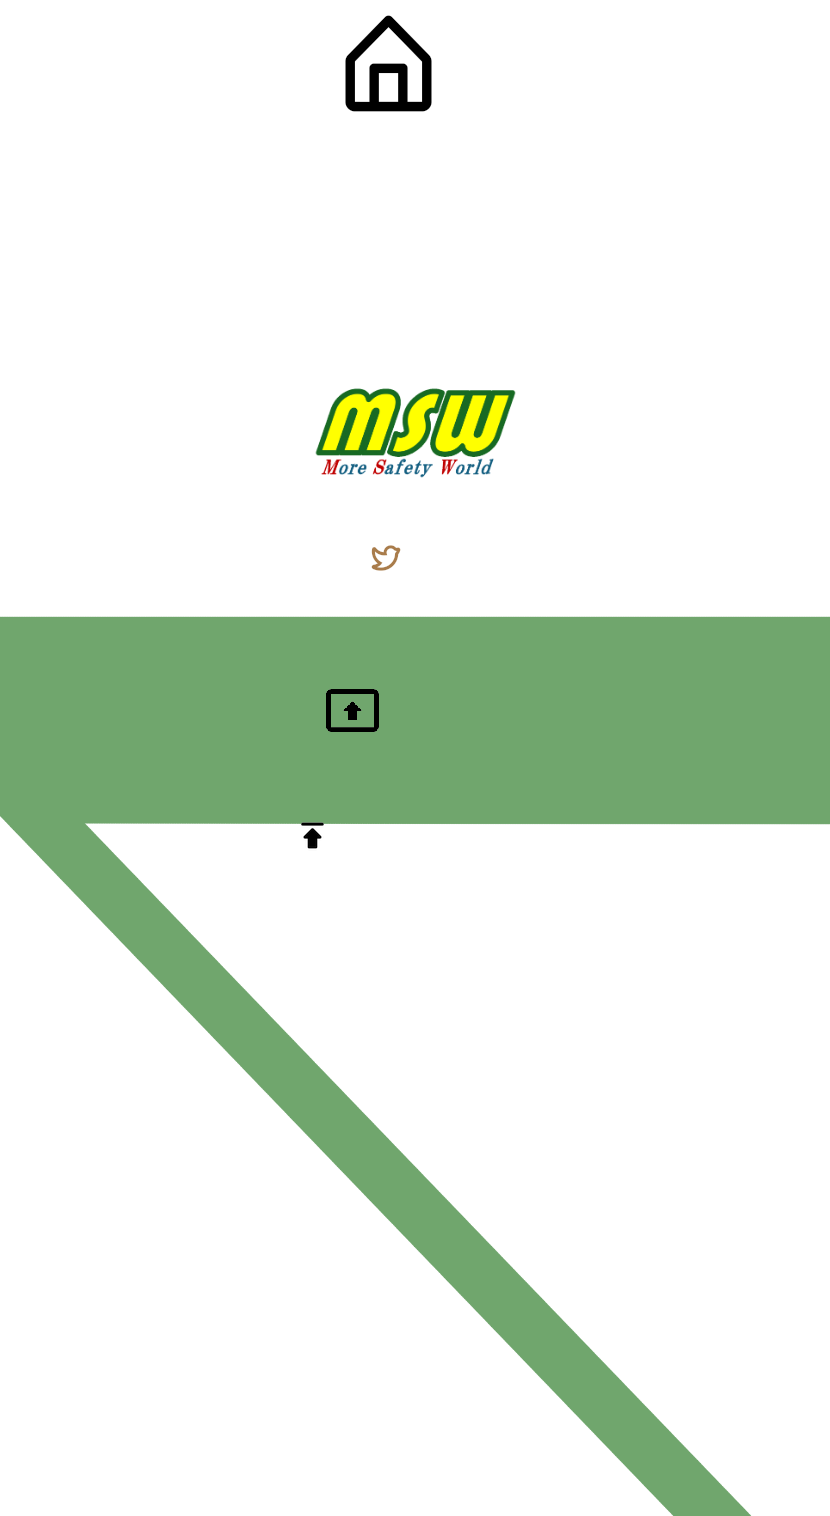 This screenshot has height=1516, width=830. Describe the element at coordinates (312, 835) in the screenshot. I see `publish or upload content` at that location.